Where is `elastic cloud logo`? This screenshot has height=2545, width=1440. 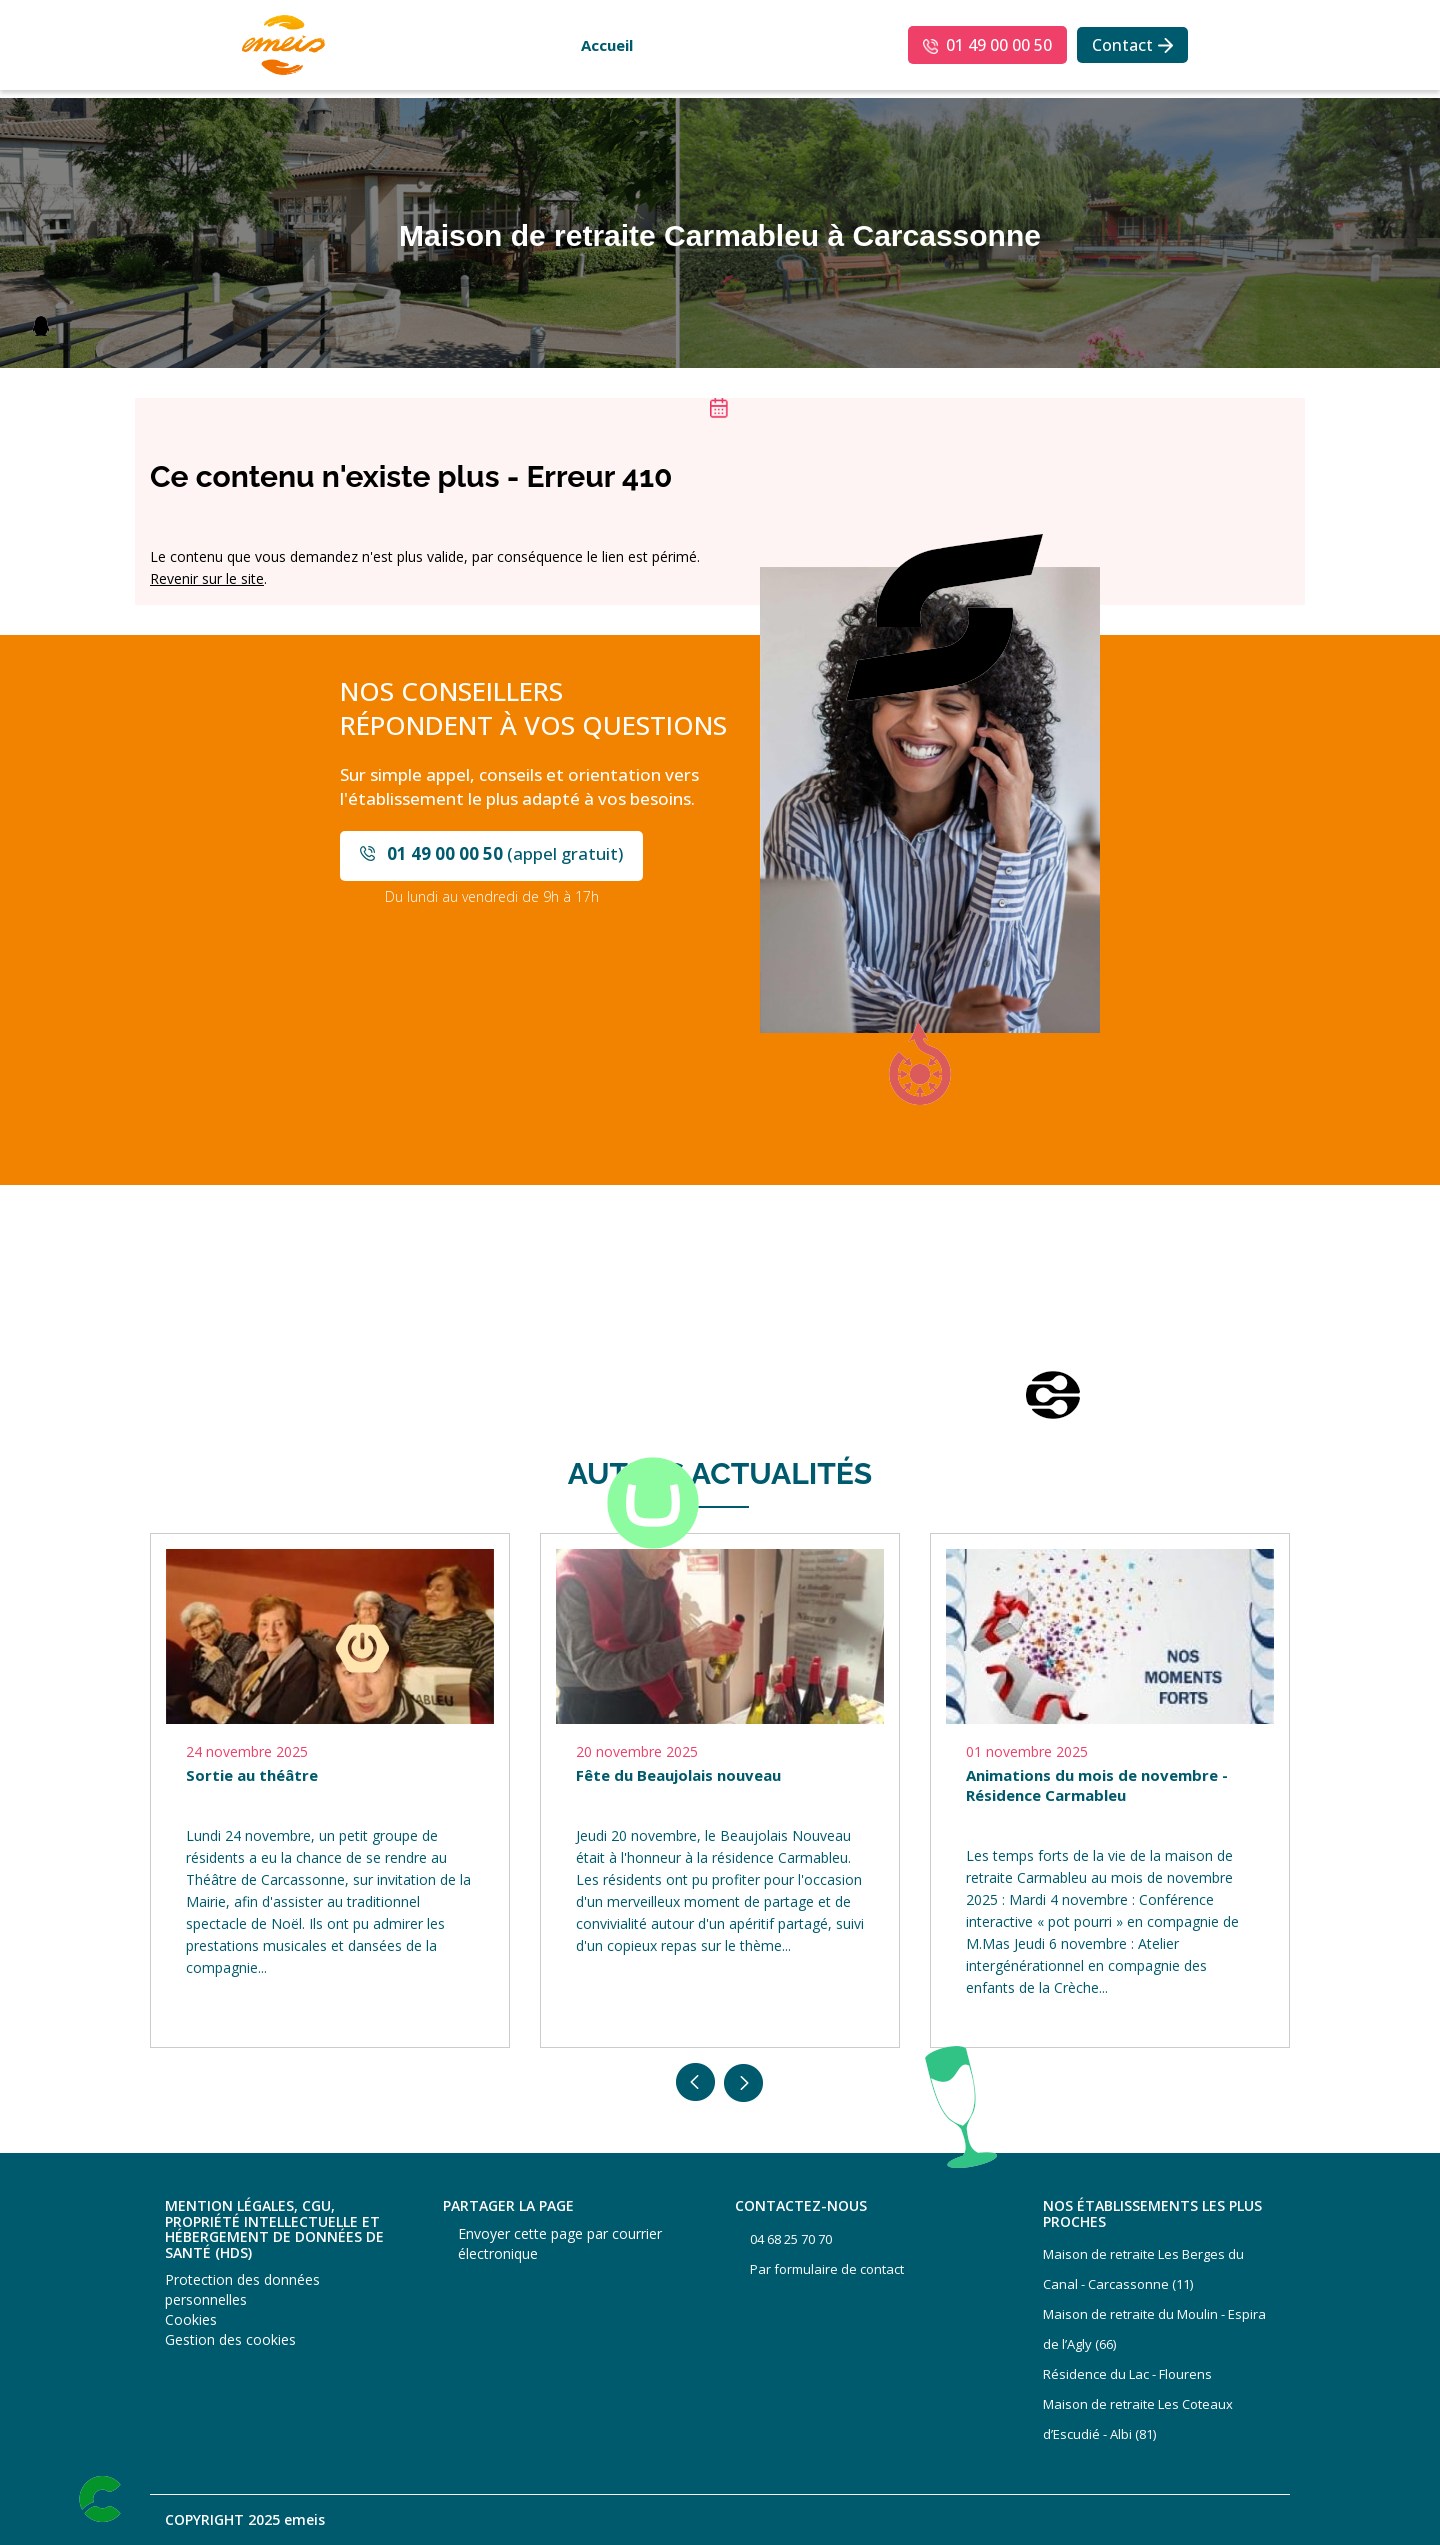 elastic cloud logo is located at coordinates (100, 2499).